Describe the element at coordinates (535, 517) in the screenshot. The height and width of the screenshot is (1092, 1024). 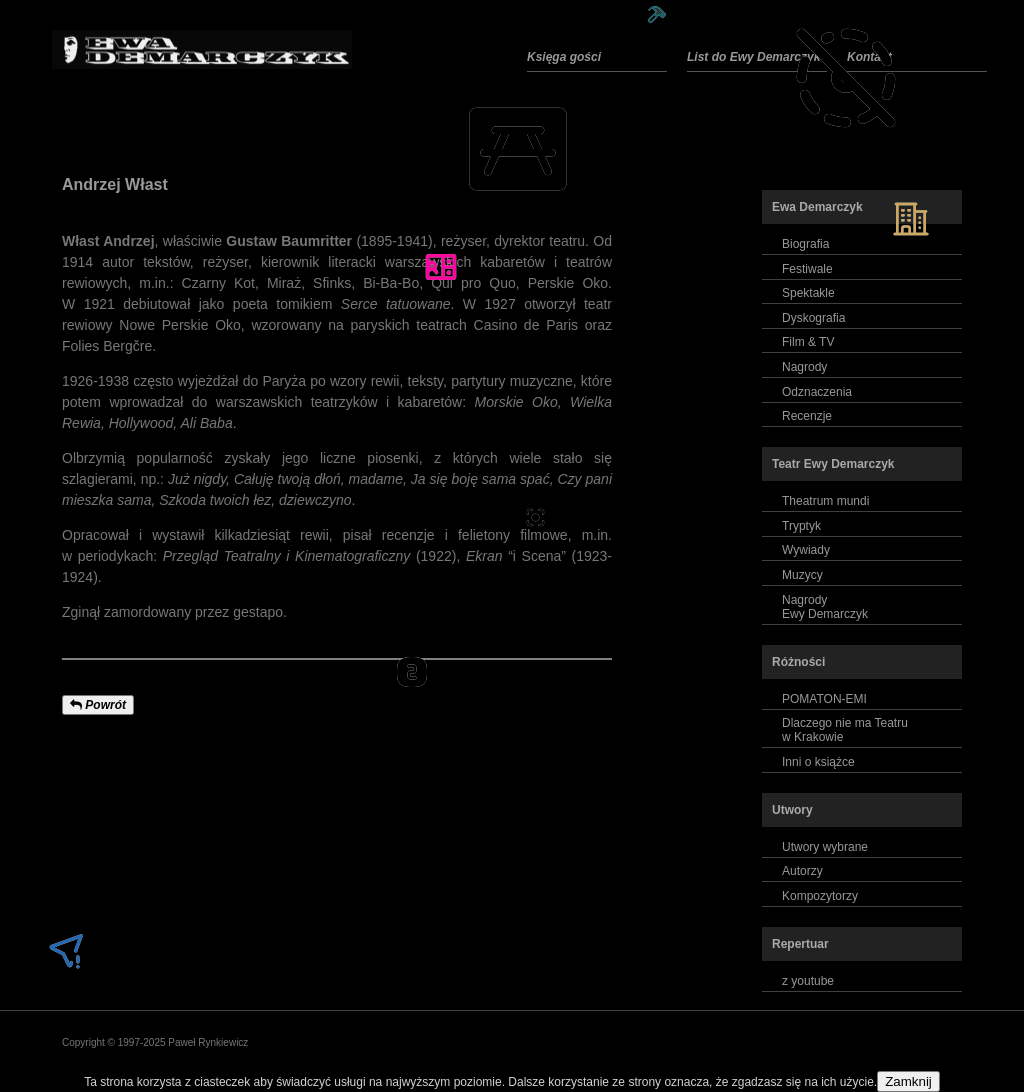
I see `capture a photo or screenshot` at that location.